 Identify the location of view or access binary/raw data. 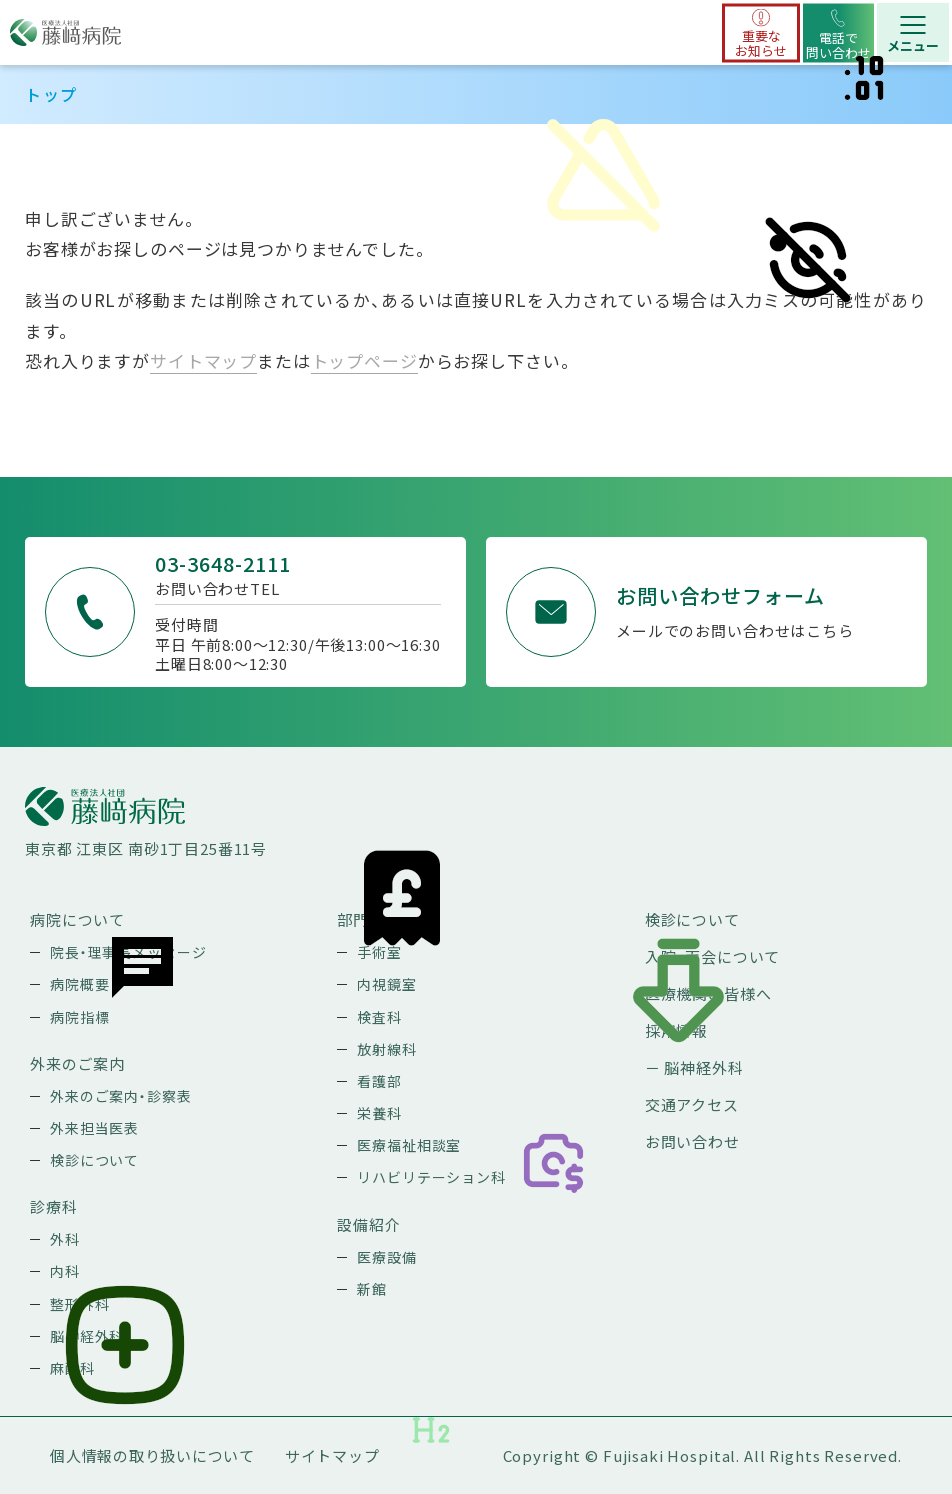
(864, 78).